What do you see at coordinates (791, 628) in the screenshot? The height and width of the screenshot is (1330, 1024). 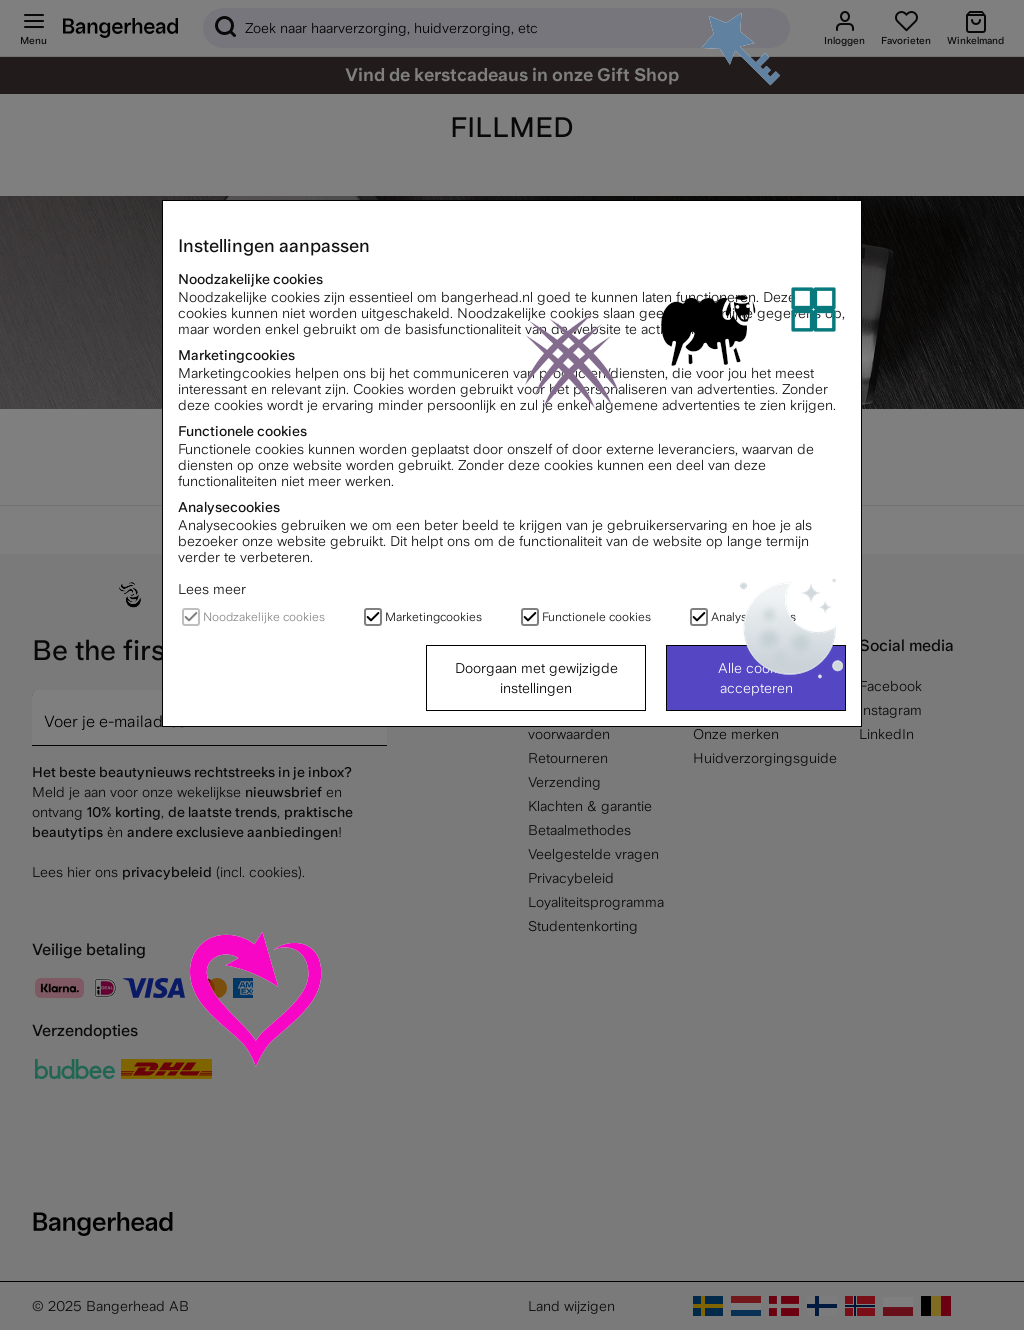 I see `indicates clear night weather conditions` at bounding box center [791, 628].